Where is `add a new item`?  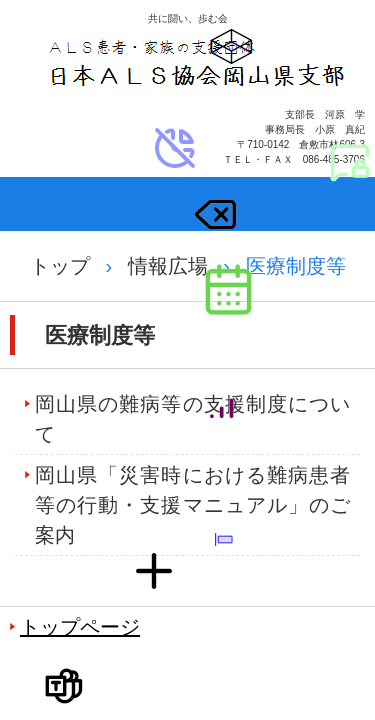 add a new item is located at coordinates (154, 571).